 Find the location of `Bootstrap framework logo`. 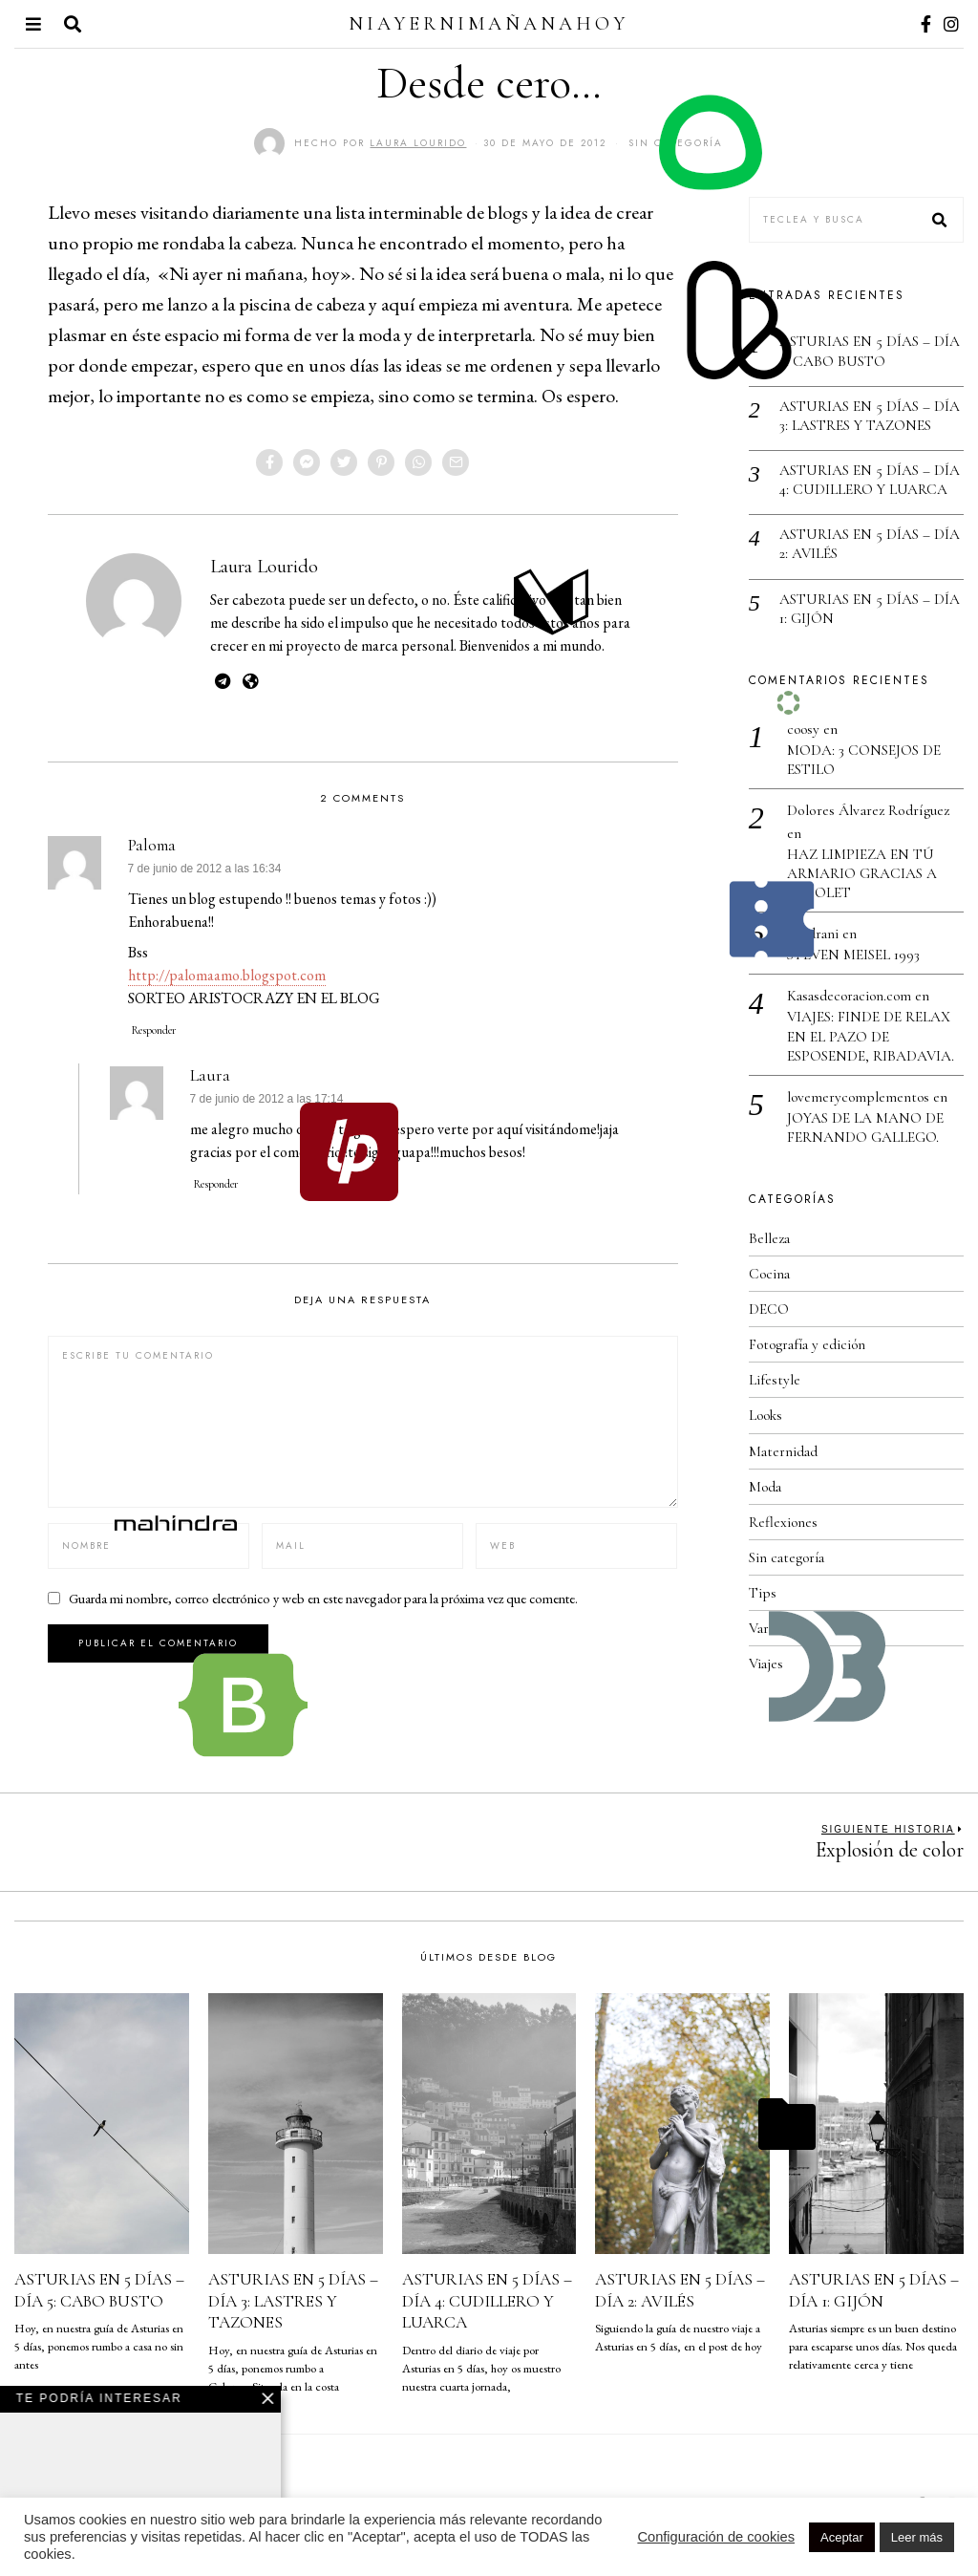

Bootstrap framework logo is located at coordinates (243, 1705).